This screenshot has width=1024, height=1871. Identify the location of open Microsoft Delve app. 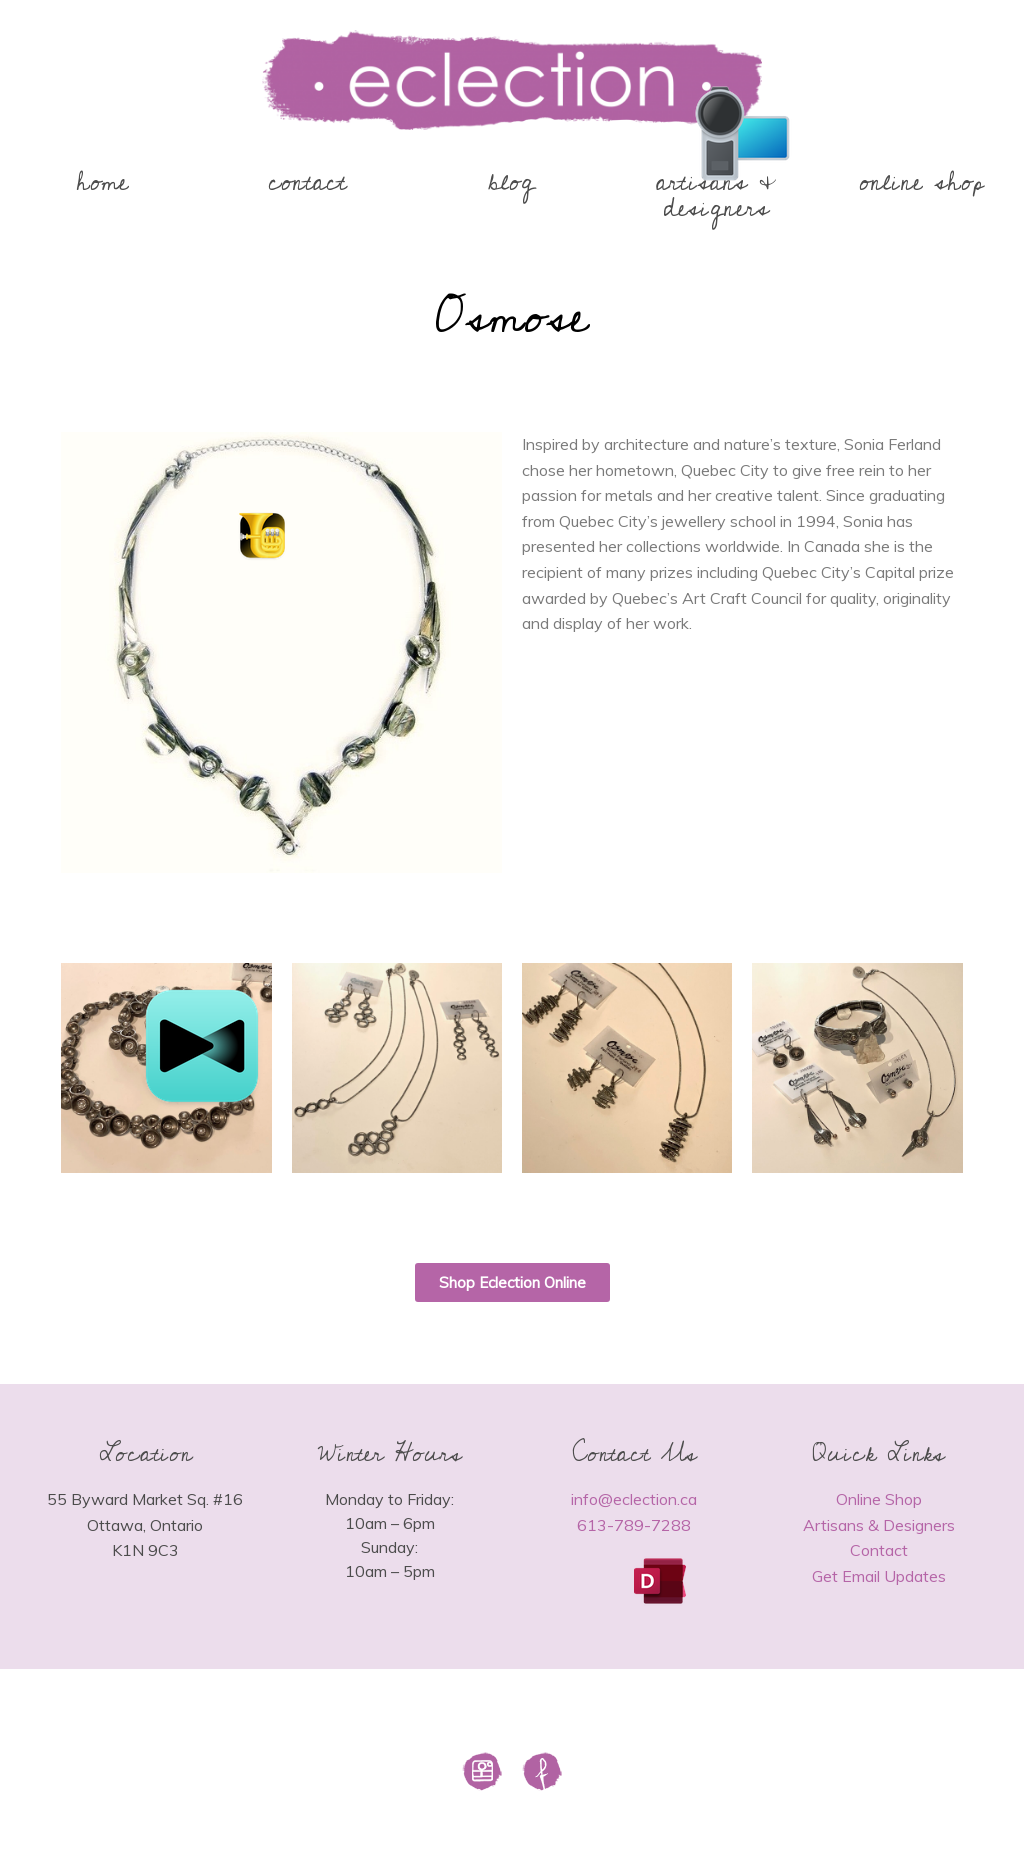
(660, 1581).